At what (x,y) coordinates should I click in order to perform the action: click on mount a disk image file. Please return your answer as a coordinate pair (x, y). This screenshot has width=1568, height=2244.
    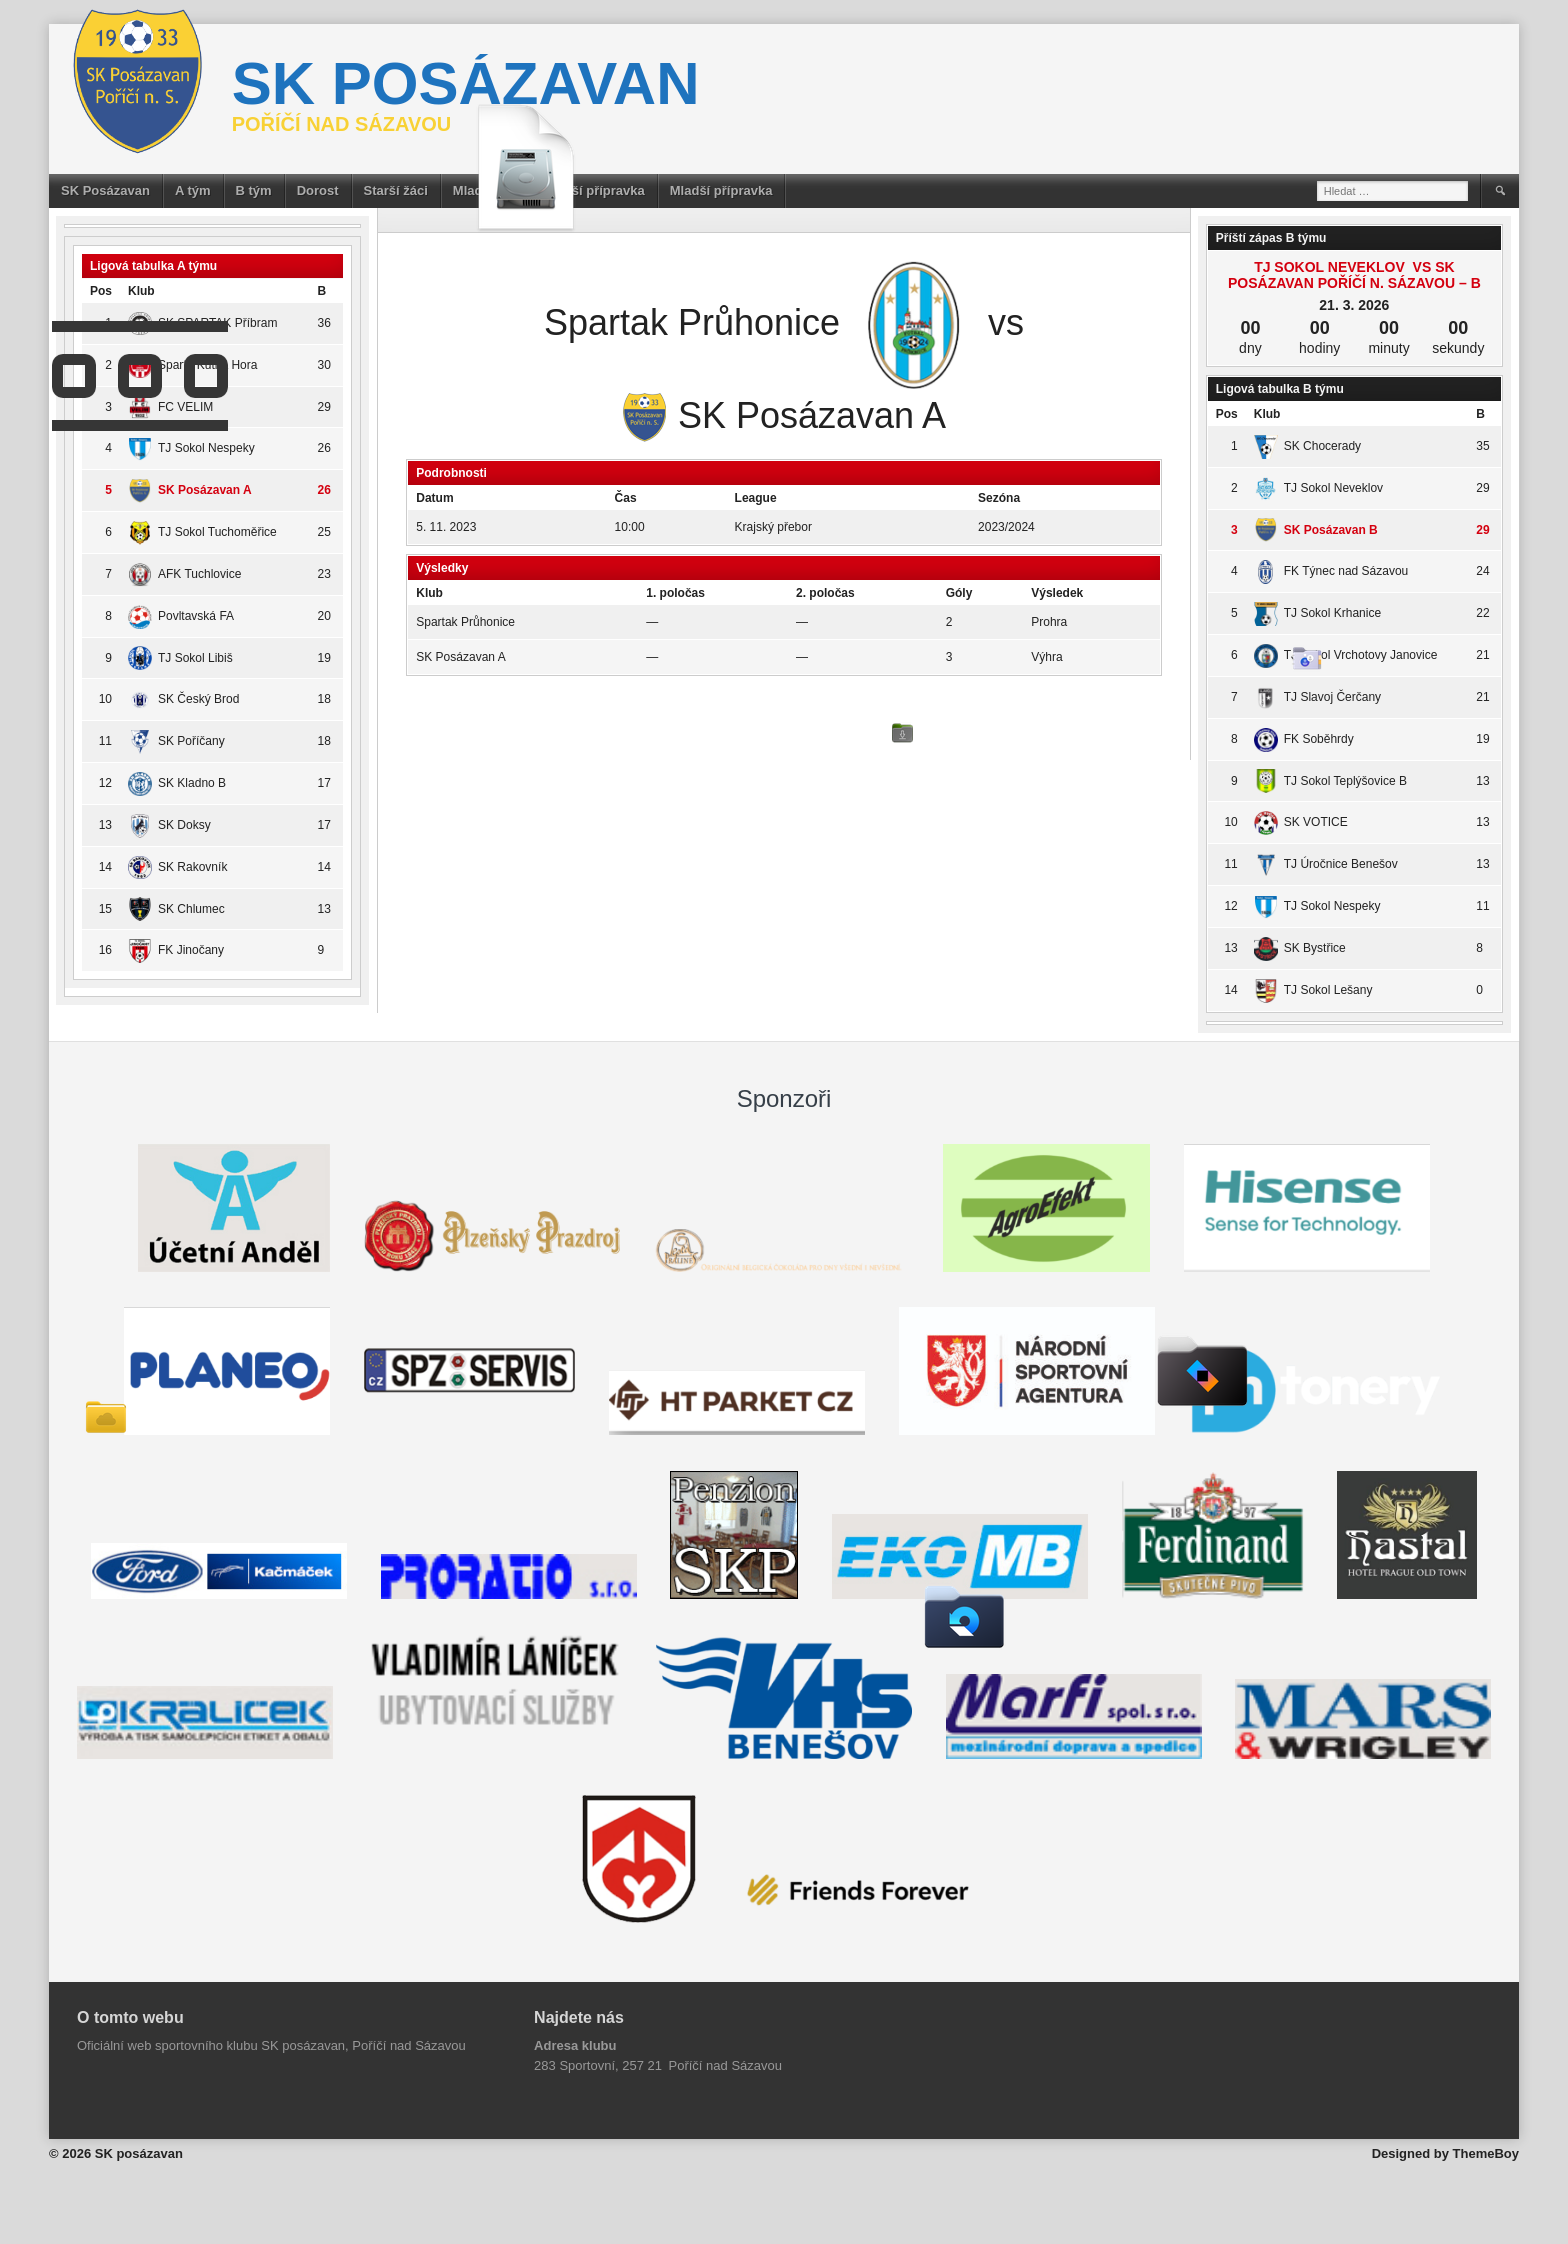
    Looking at the image, I should click on (526, 170).